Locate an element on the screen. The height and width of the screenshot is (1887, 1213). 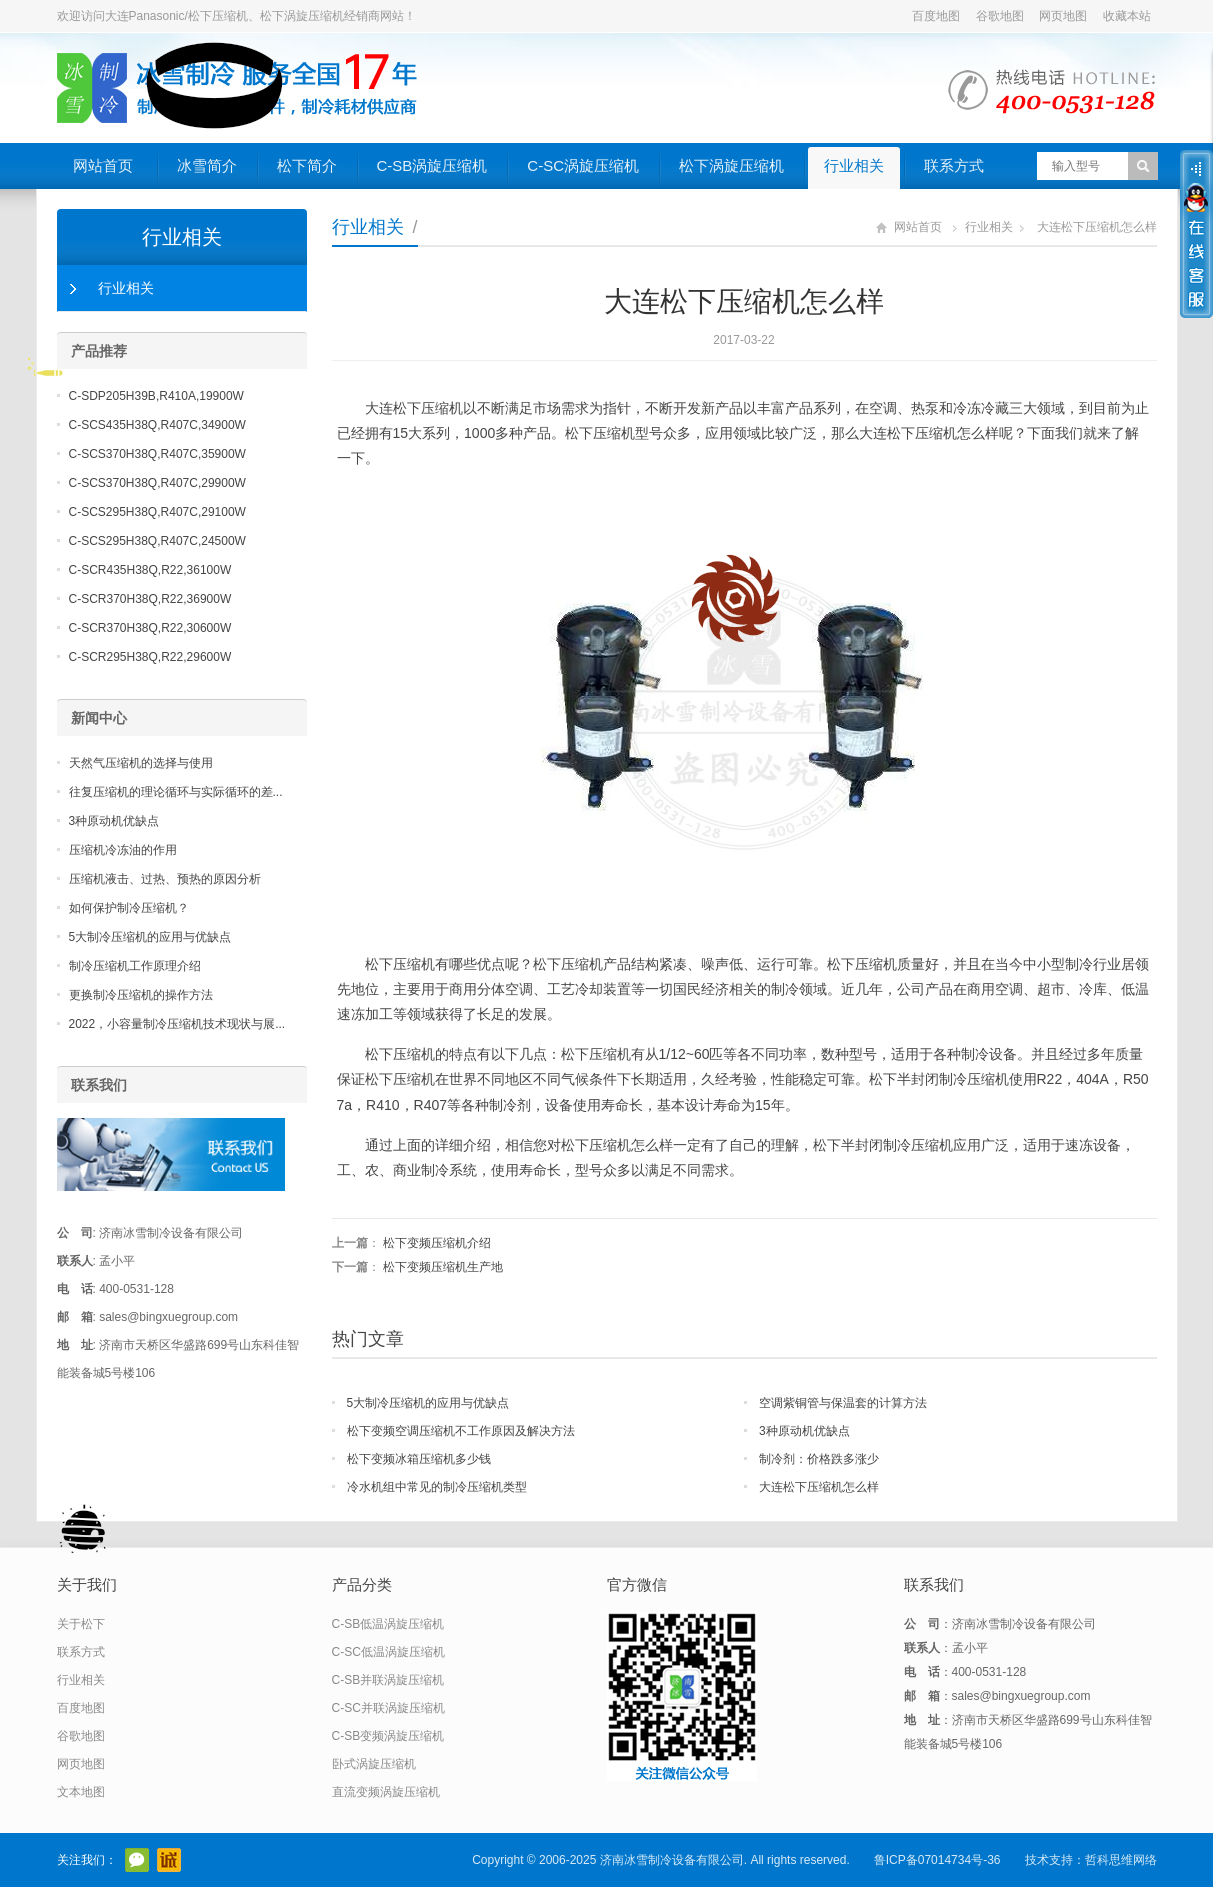
launch torpedo attack in naval combat game is located at coordinates (45, 373).